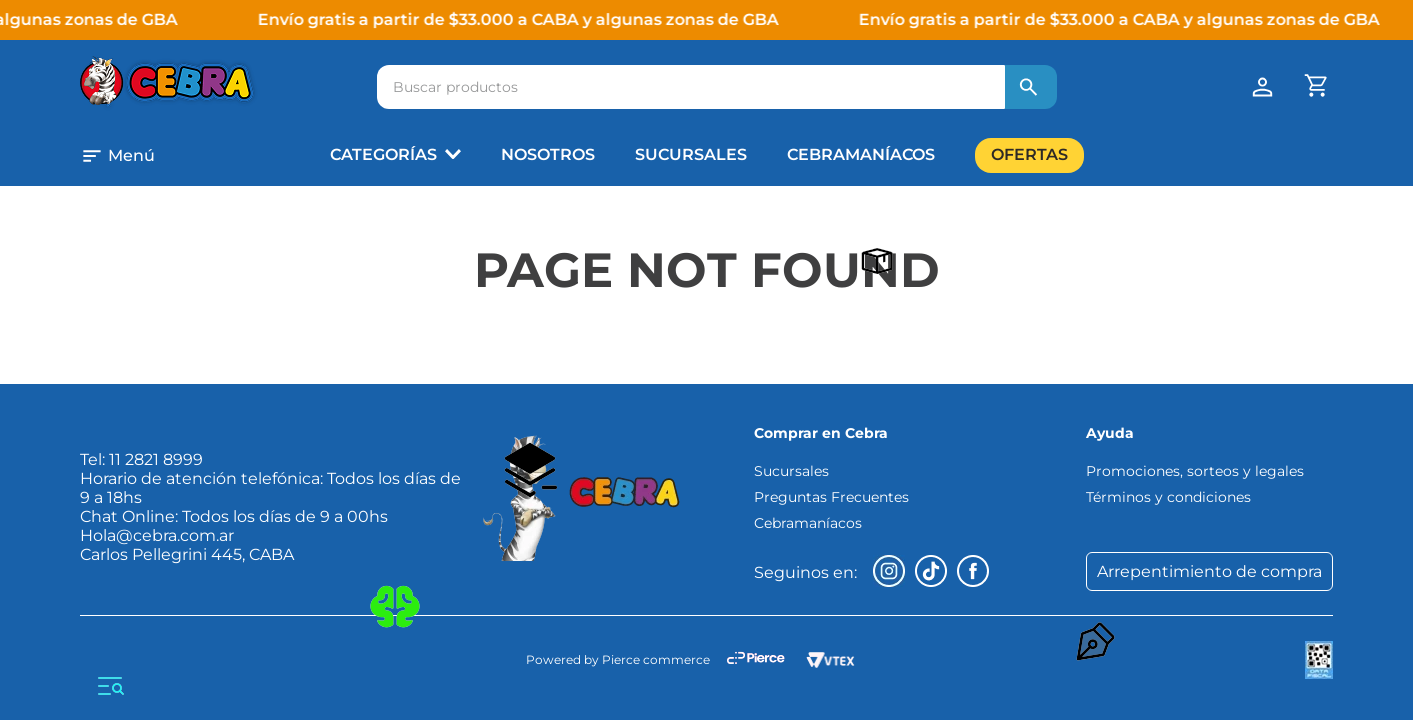 The height and width of the screenshot is (720, 1413). Describe the element at coordinates (876, 260) in the screenshot. I see `view package or module contents` at that location.